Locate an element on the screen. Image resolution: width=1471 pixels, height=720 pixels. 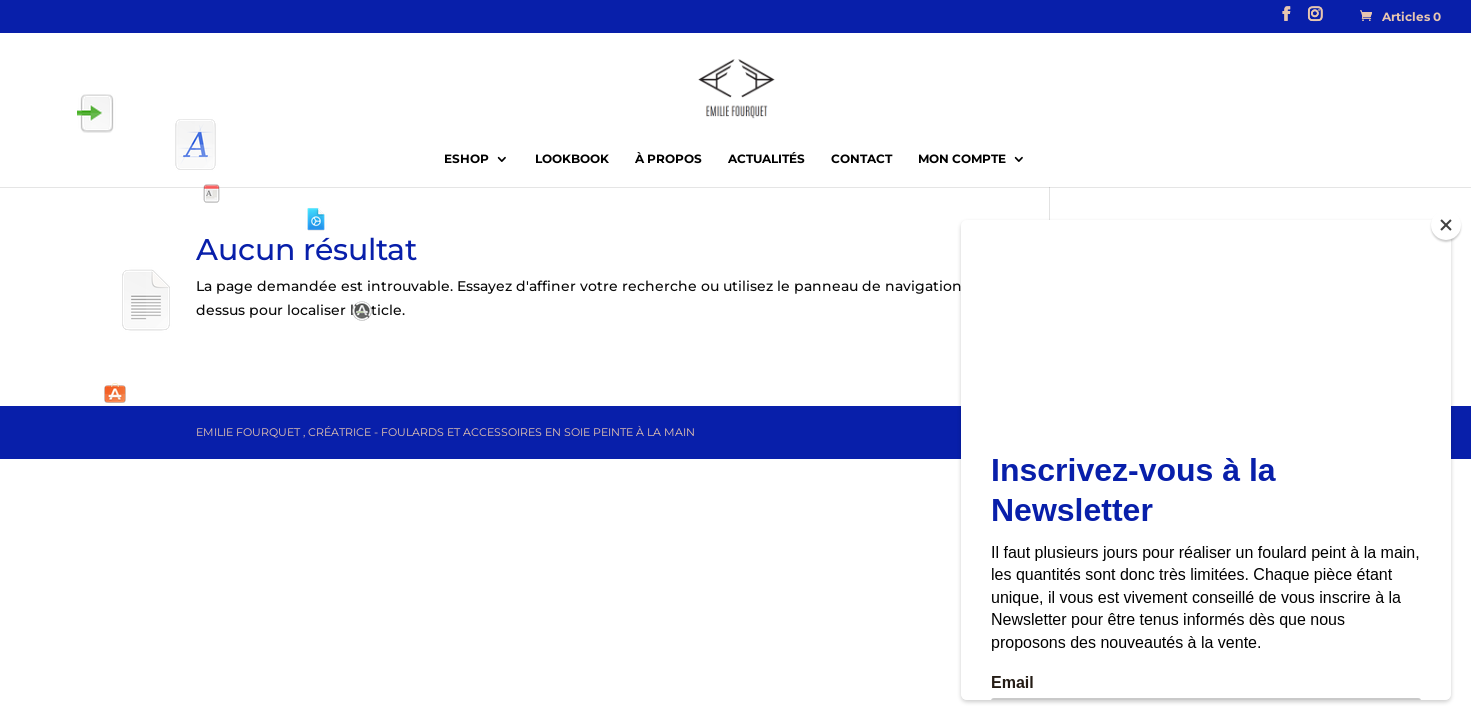
an OpenType font file is located at coordinates (195, 144).